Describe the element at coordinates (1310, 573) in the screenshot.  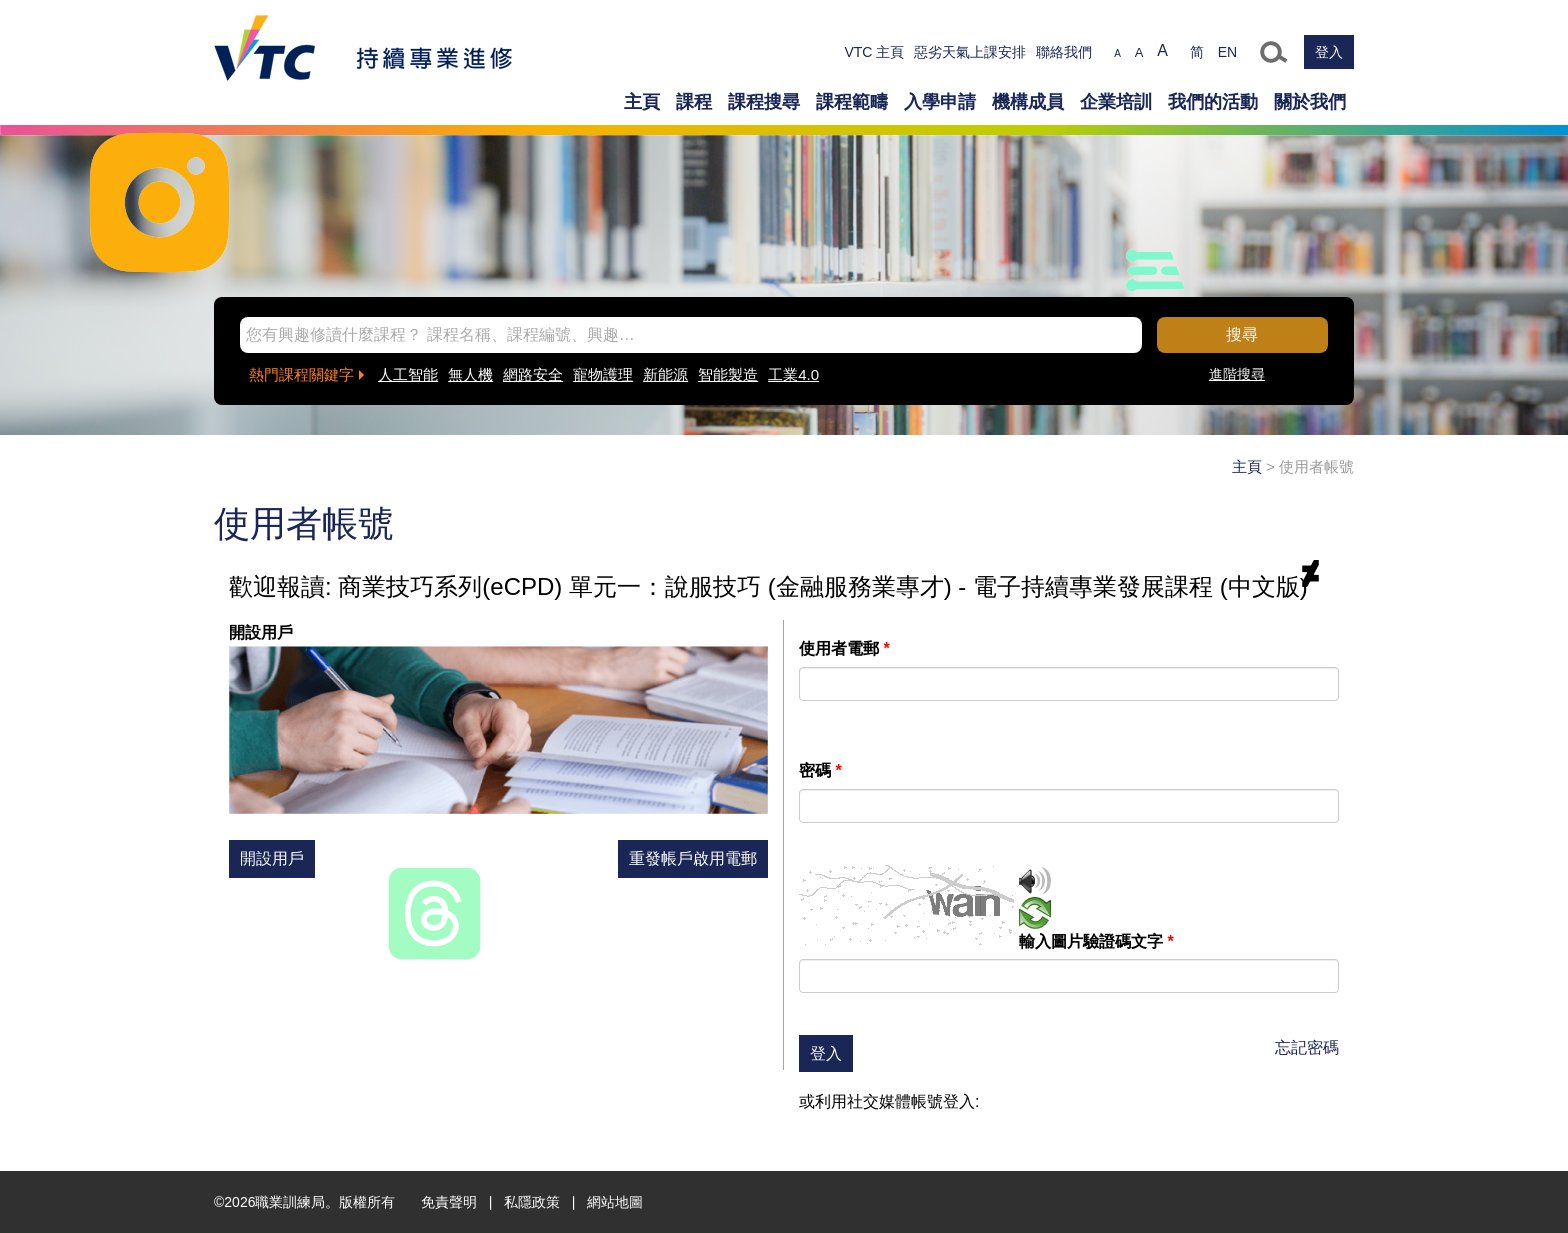
I see `open DeviantArt app or website` at that location.